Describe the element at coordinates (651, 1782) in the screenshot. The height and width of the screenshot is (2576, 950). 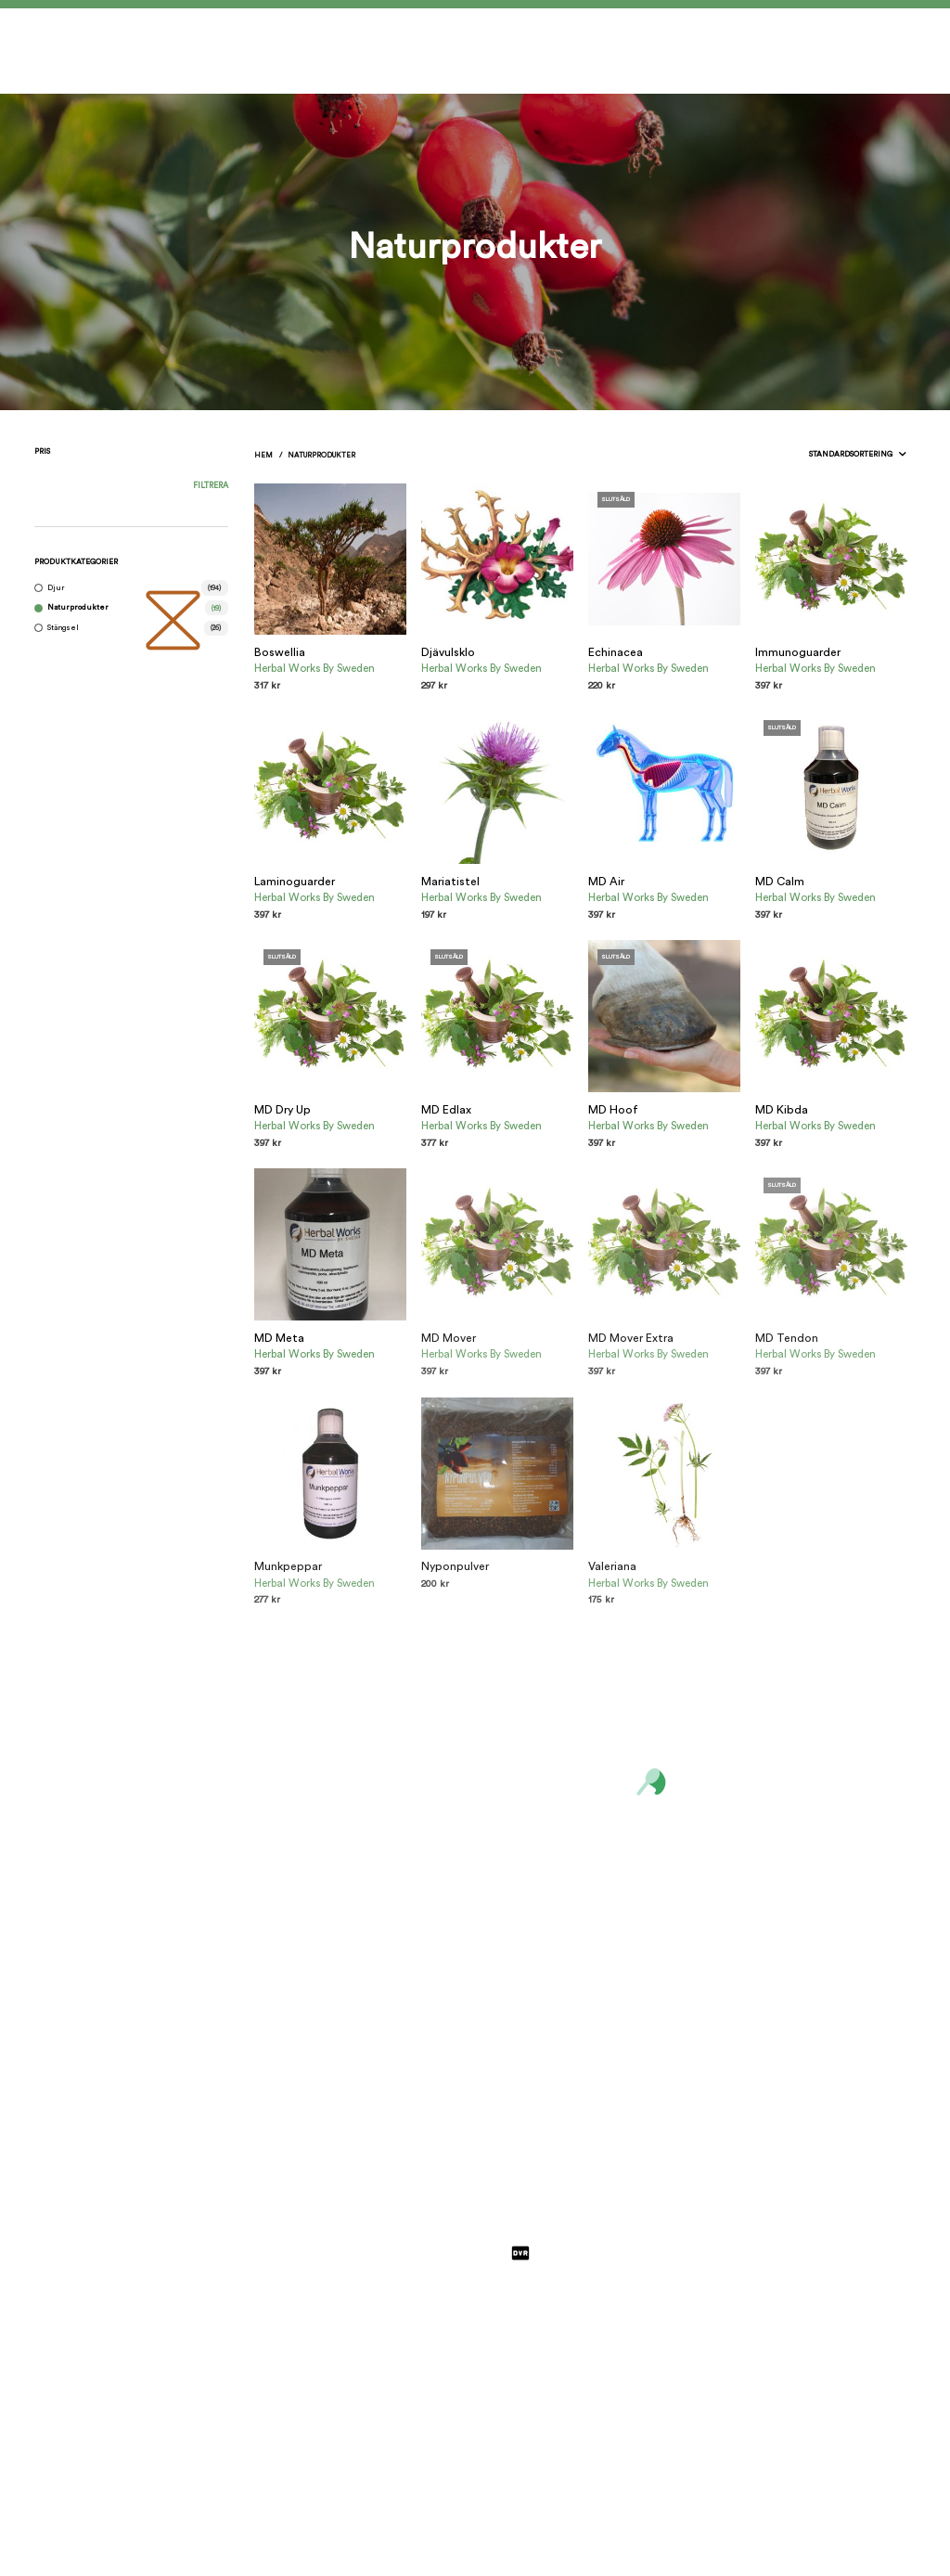
I see `discord bug hunter badge indicating a user who finds and reports bugs` at that location.